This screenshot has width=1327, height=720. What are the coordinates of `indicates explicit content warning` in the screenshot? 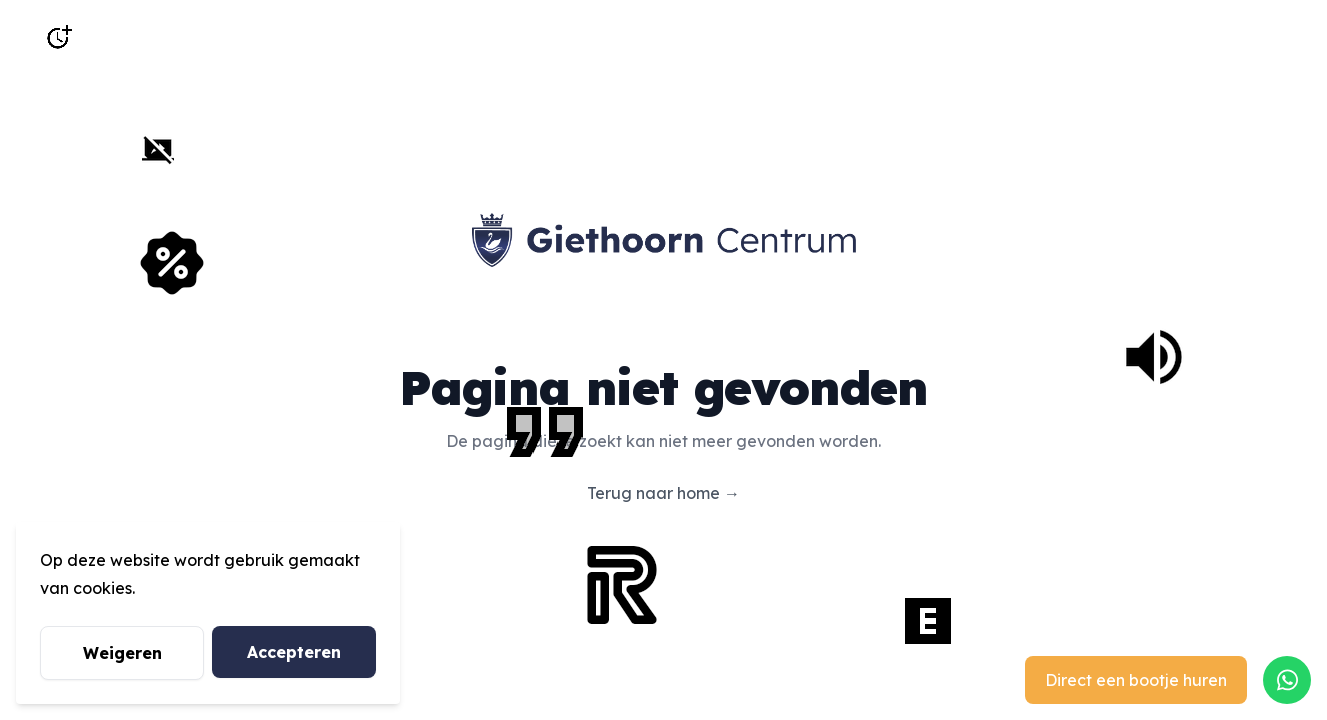 It's located at (928, 621).